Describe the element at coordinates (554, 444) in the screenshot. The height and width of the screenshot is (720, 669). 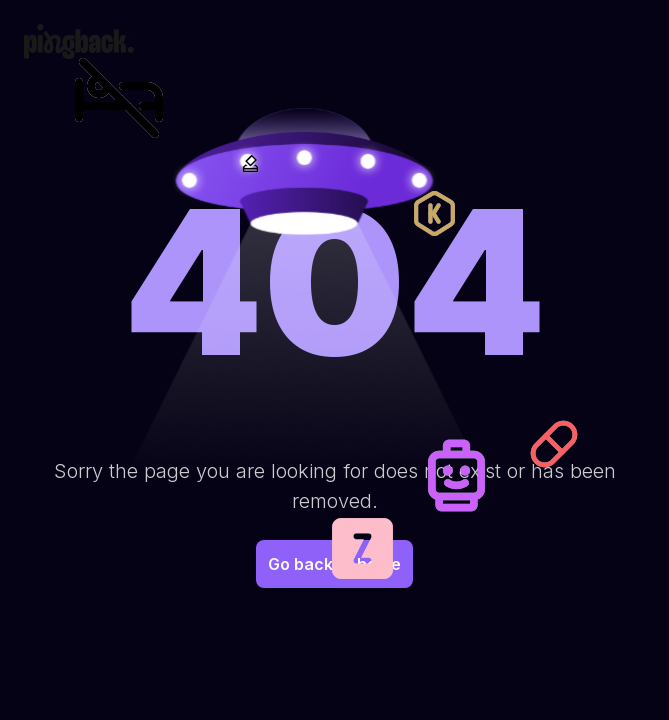
I see `access medication reminders or health settings` at that location.